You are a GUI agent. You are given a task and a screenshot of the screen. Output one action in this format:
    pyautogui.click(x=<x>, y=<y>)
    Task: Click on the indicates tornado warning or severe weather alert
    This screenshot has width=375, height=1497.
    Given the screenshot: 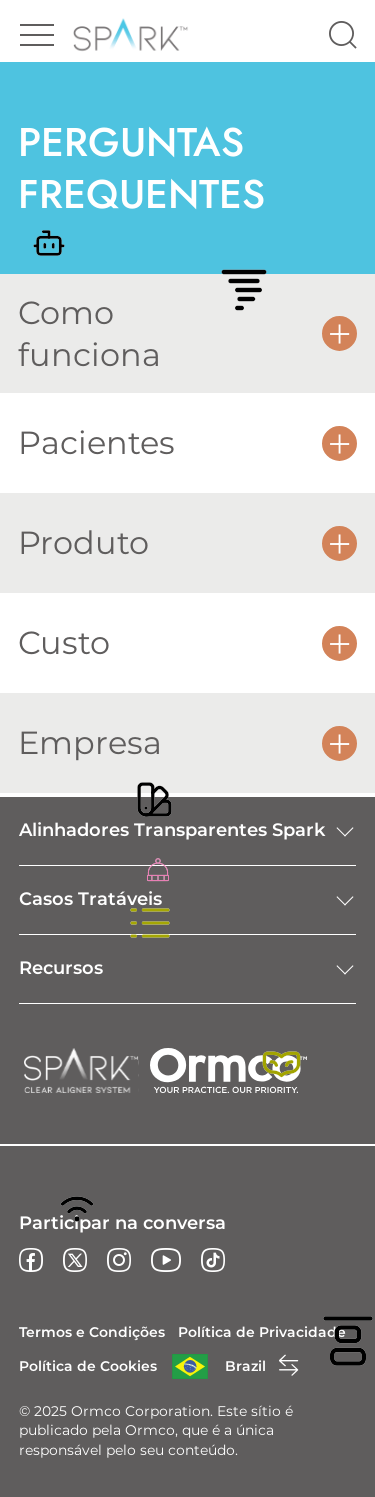 What is the action you would take?
    pyautogui.click(x=244, y=290)
    